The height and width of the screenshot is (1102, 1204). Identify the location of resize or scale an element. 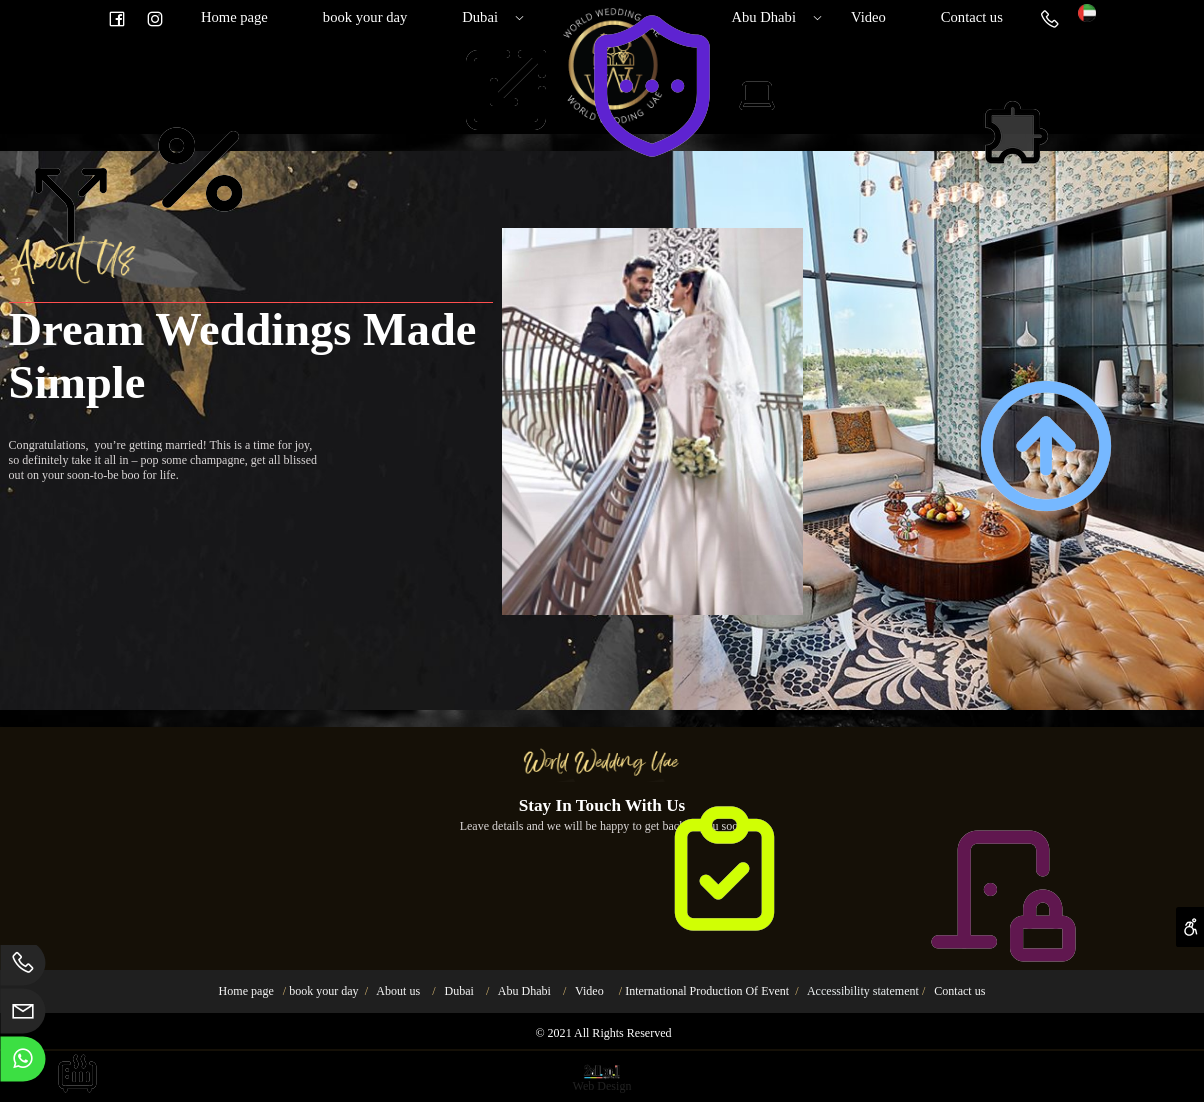
(506, 90).